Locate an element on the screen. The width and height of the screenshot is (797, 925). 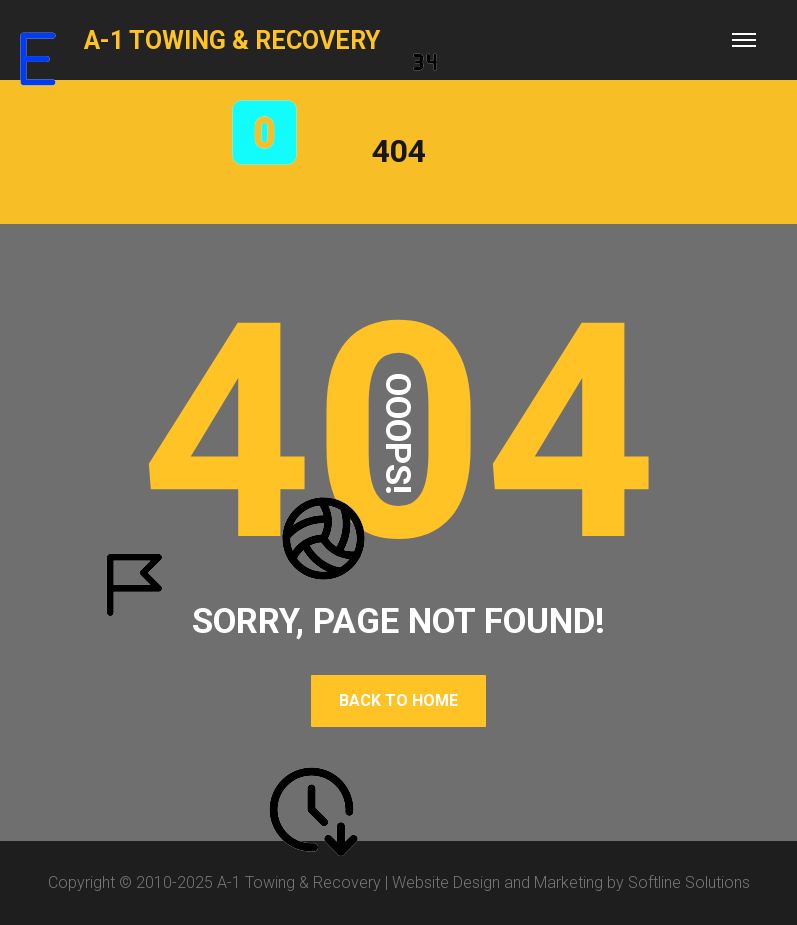
indicates item number 34 in a list or sequence is located at coordinates (425, 62).